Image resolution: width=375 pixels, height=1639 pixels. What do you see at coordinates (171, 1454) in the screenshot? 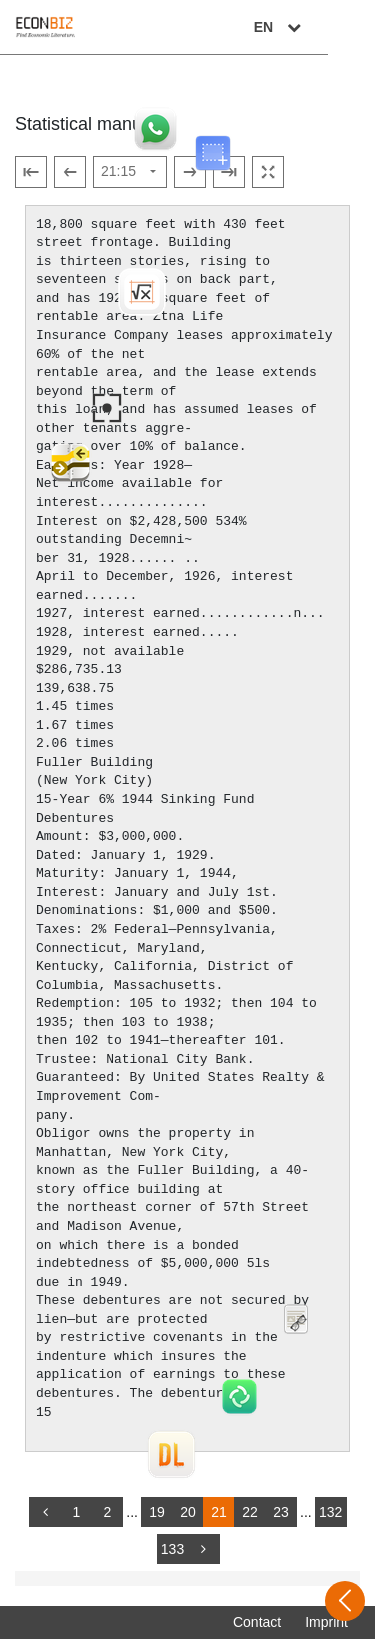
I see `launch dying light game` at bounding box center [171, 1454].